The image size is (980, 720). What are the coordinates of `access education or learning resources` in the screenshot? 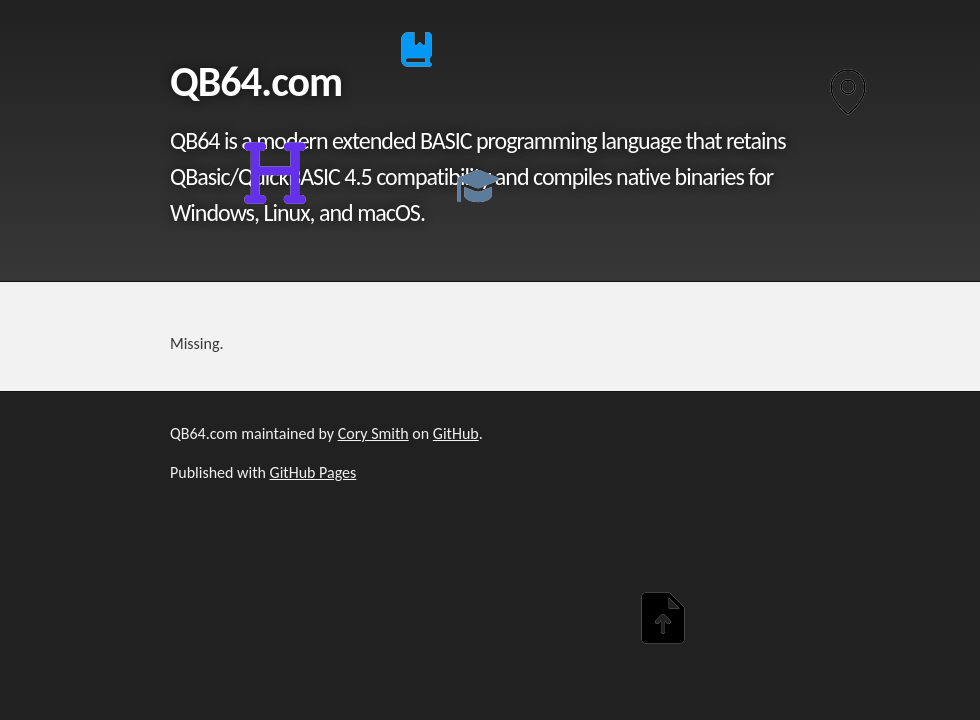 It's located at (478, 186).